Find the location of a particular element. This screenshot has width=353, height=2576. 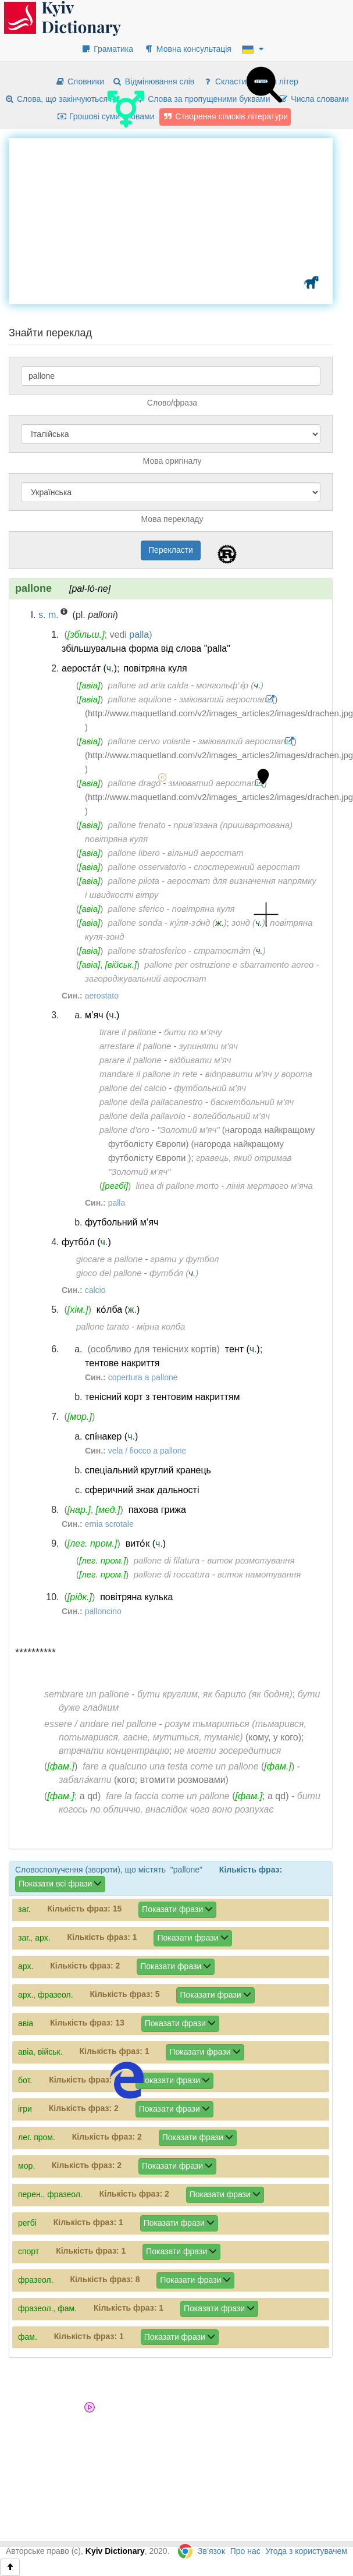

indicates transgender identity or gender diversity is located at coordinates (126, 109).